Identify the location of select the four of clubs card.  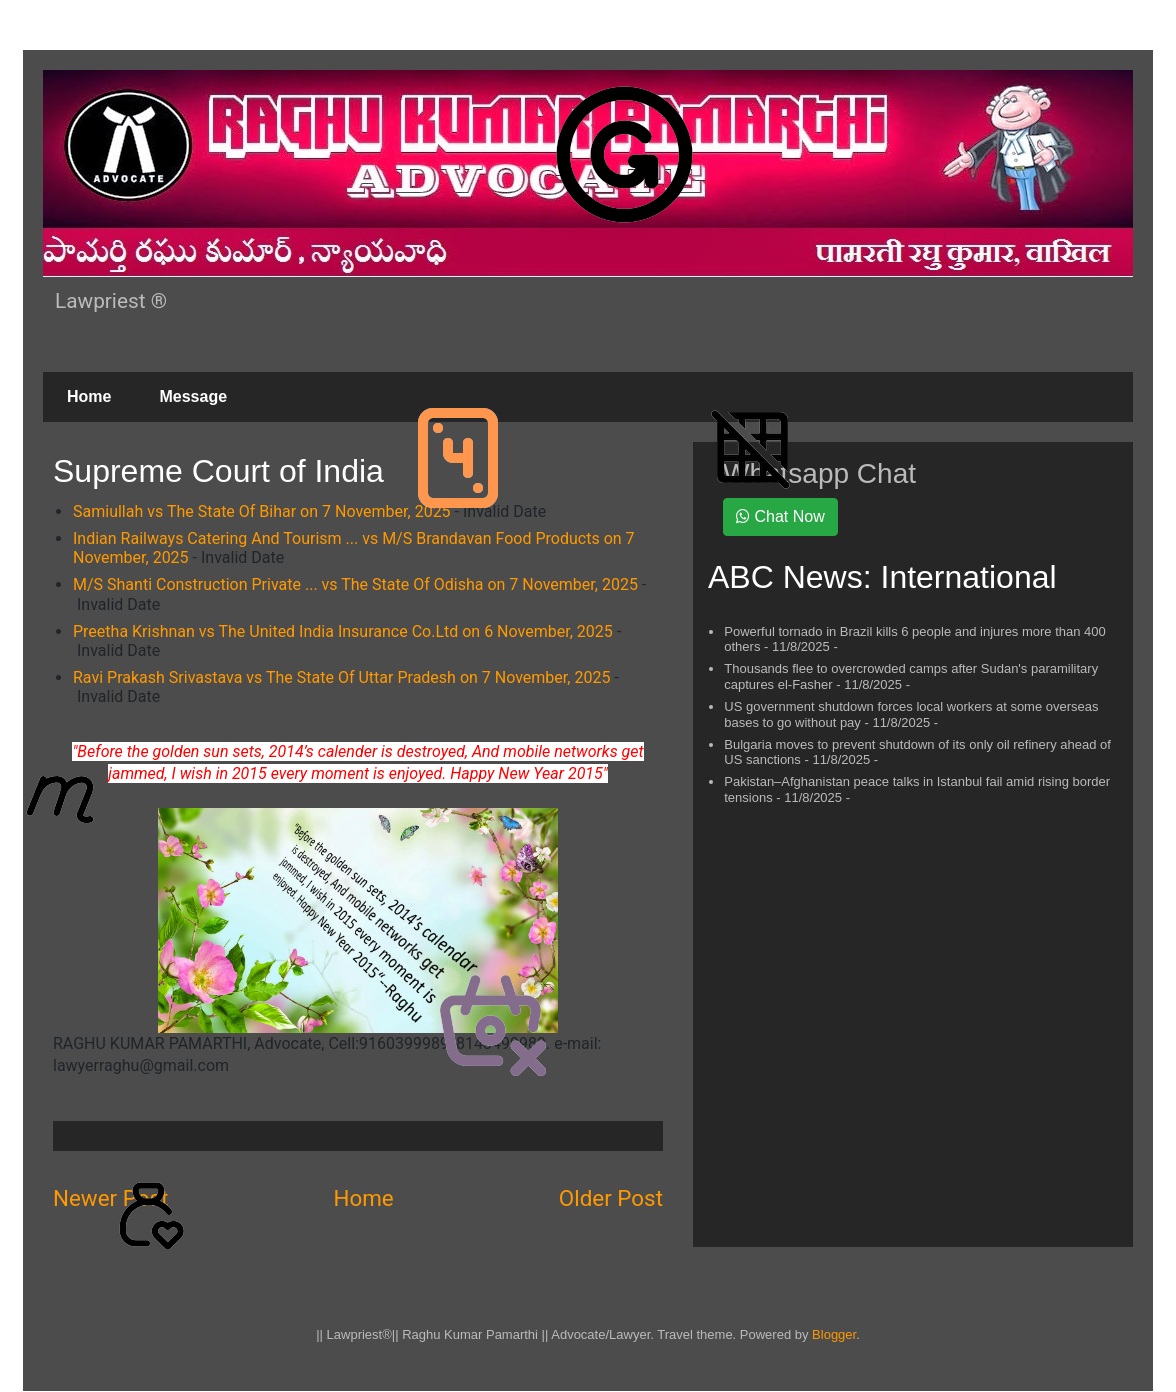
(458, 458).